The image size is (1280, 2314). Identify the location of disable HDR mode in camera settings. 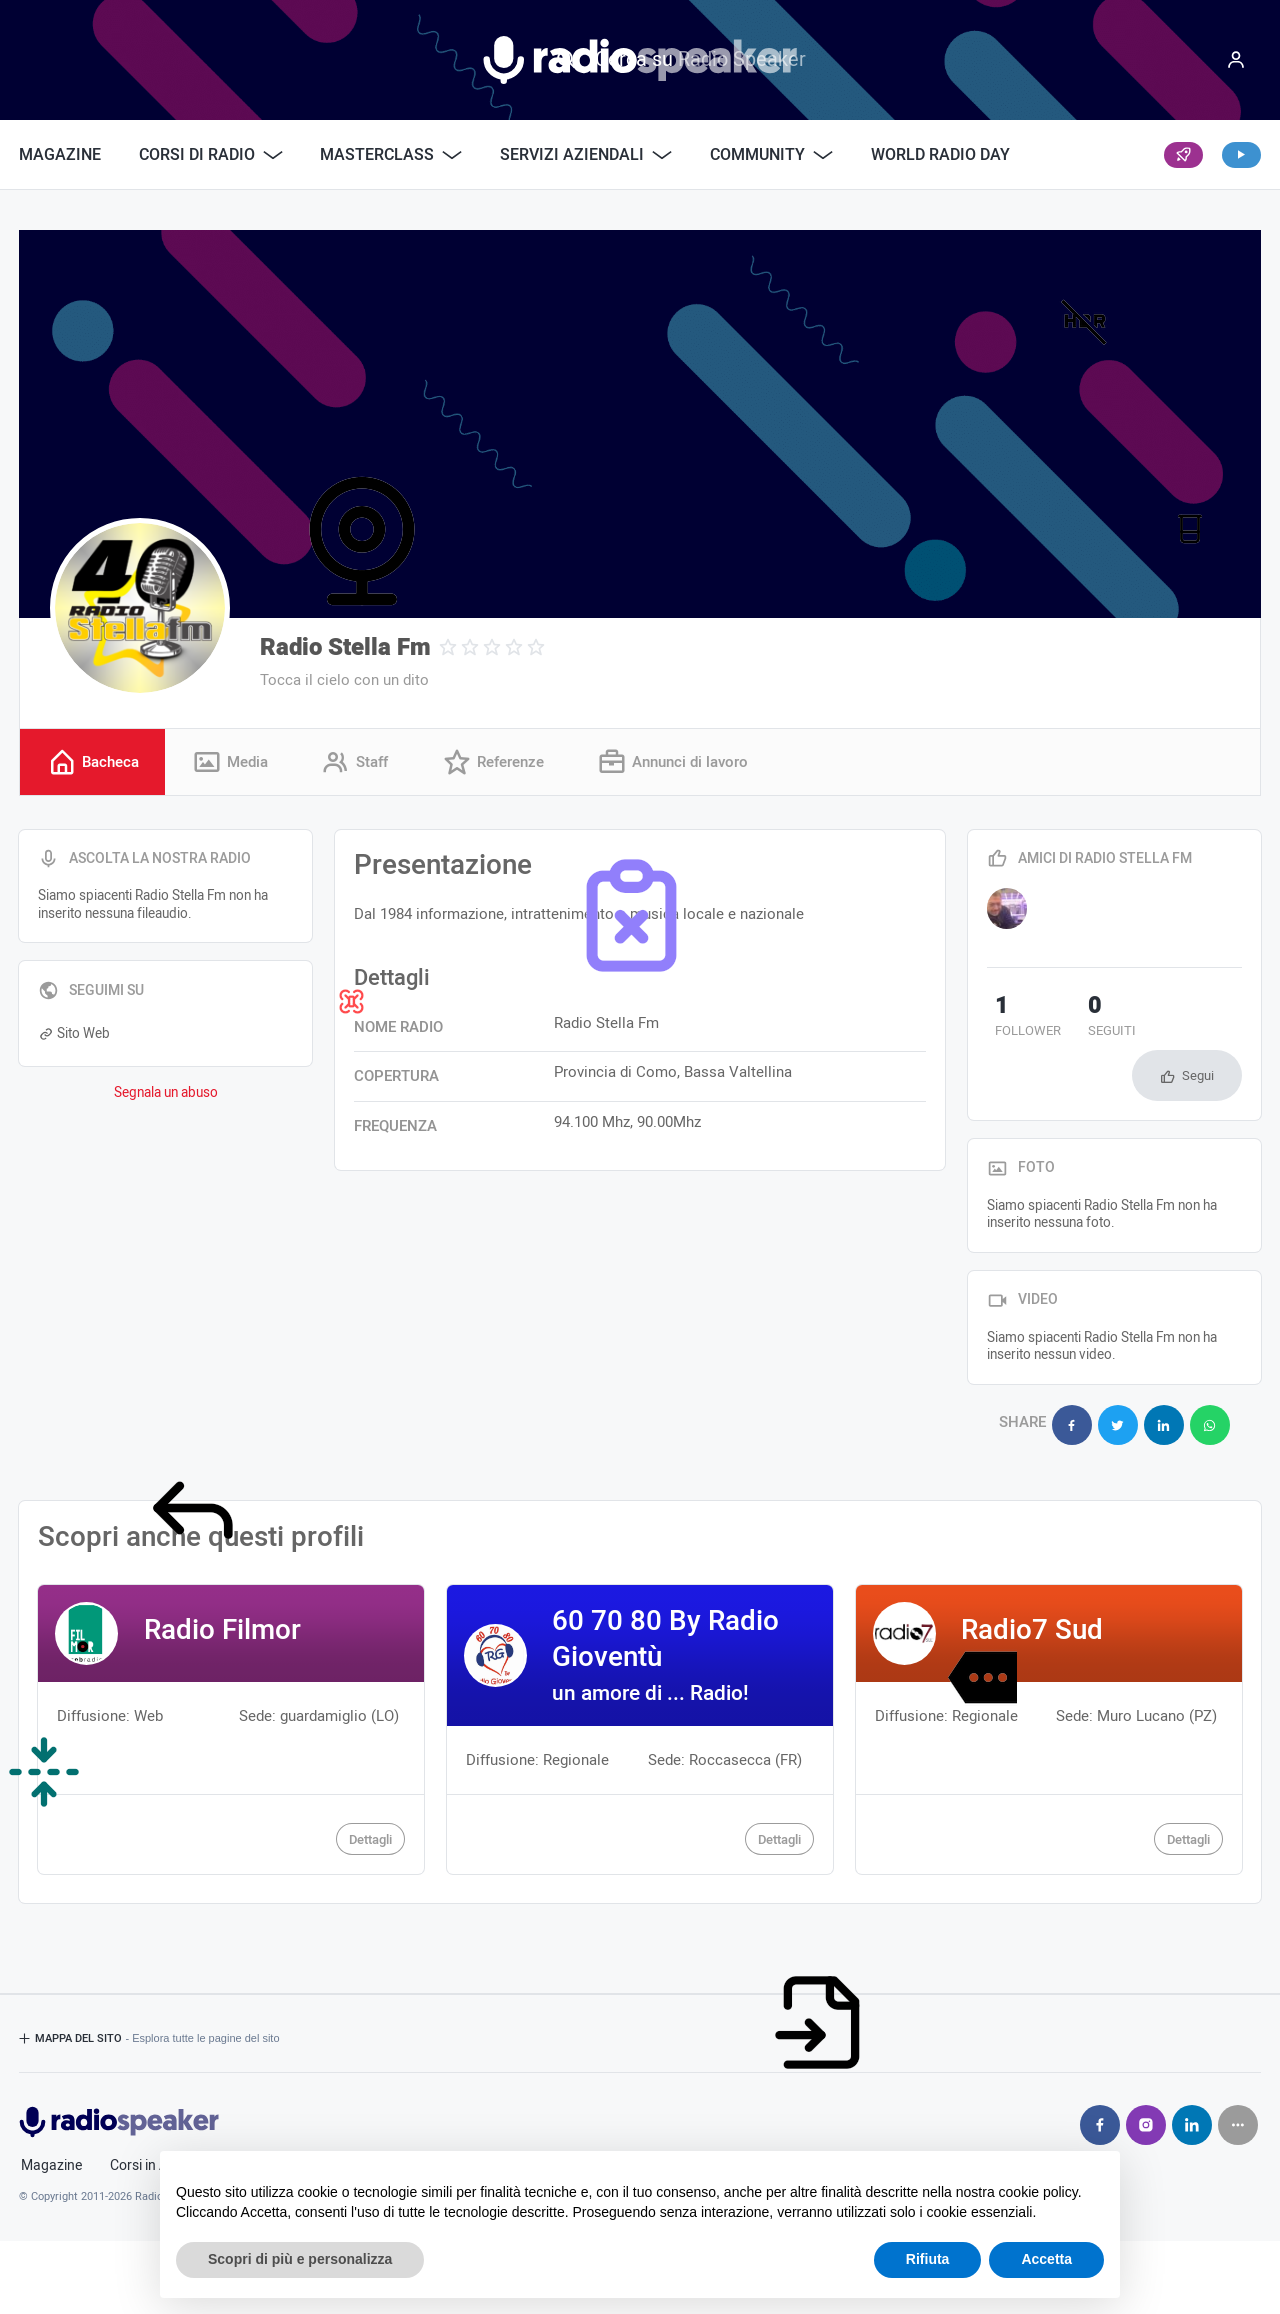
(1085, 321).